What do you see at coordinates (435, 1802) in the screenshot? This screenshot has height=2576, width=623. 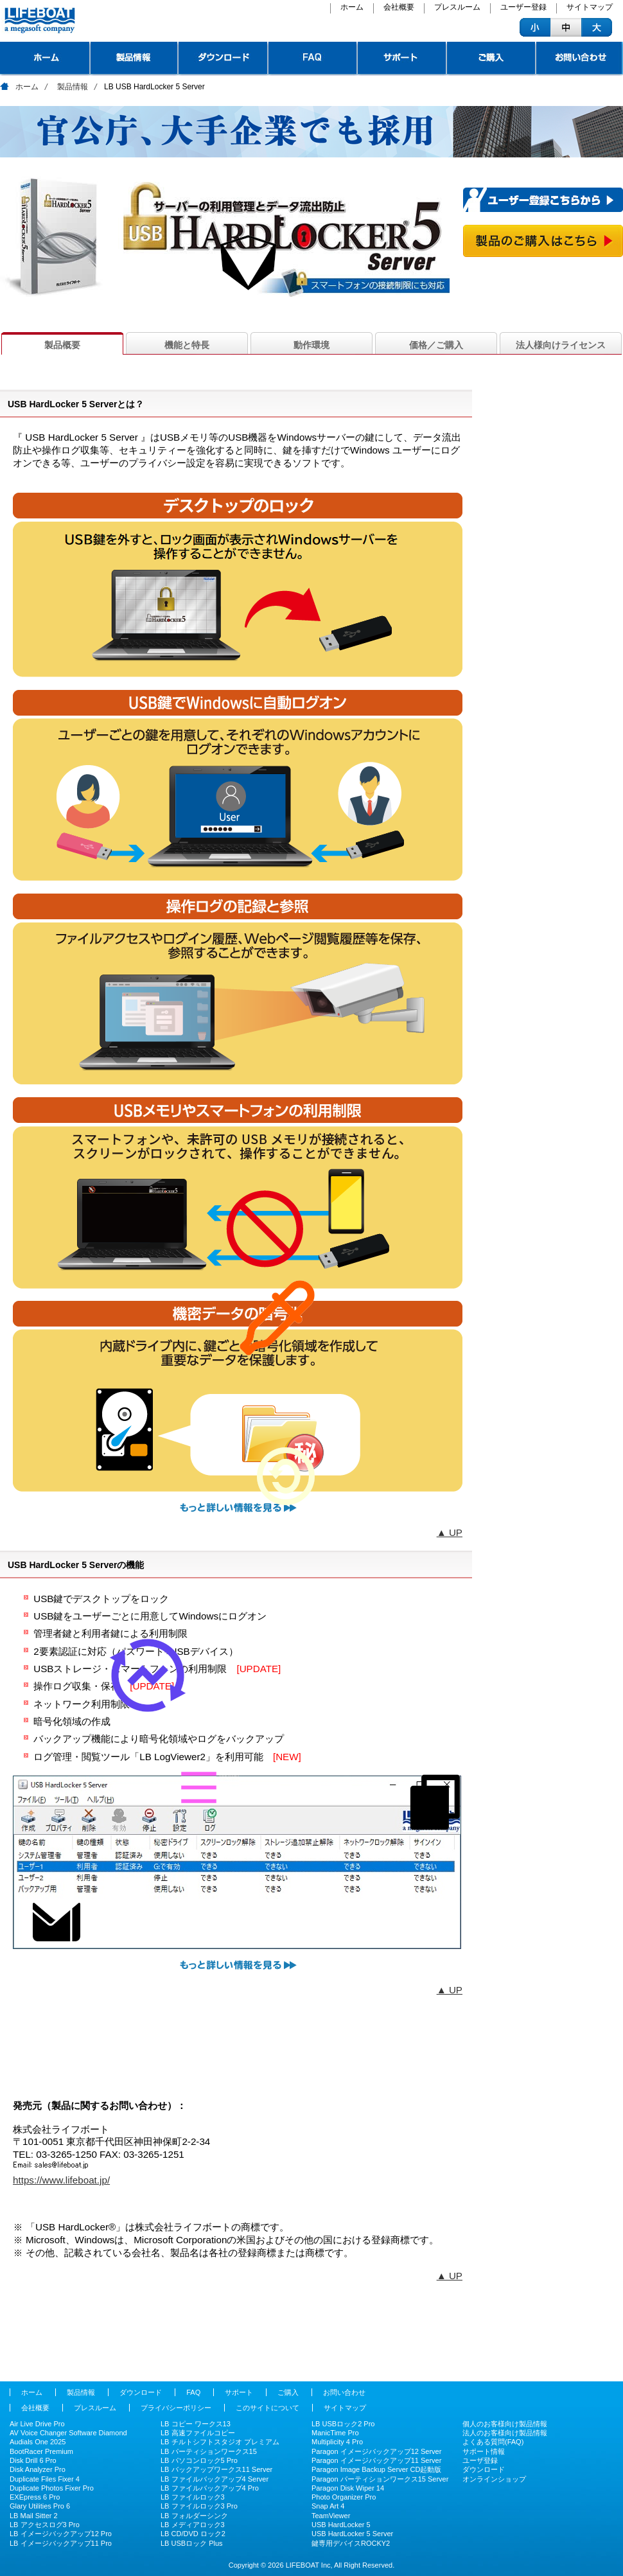 I see `copy file to clipboard` at bounding box center [435, 1802].